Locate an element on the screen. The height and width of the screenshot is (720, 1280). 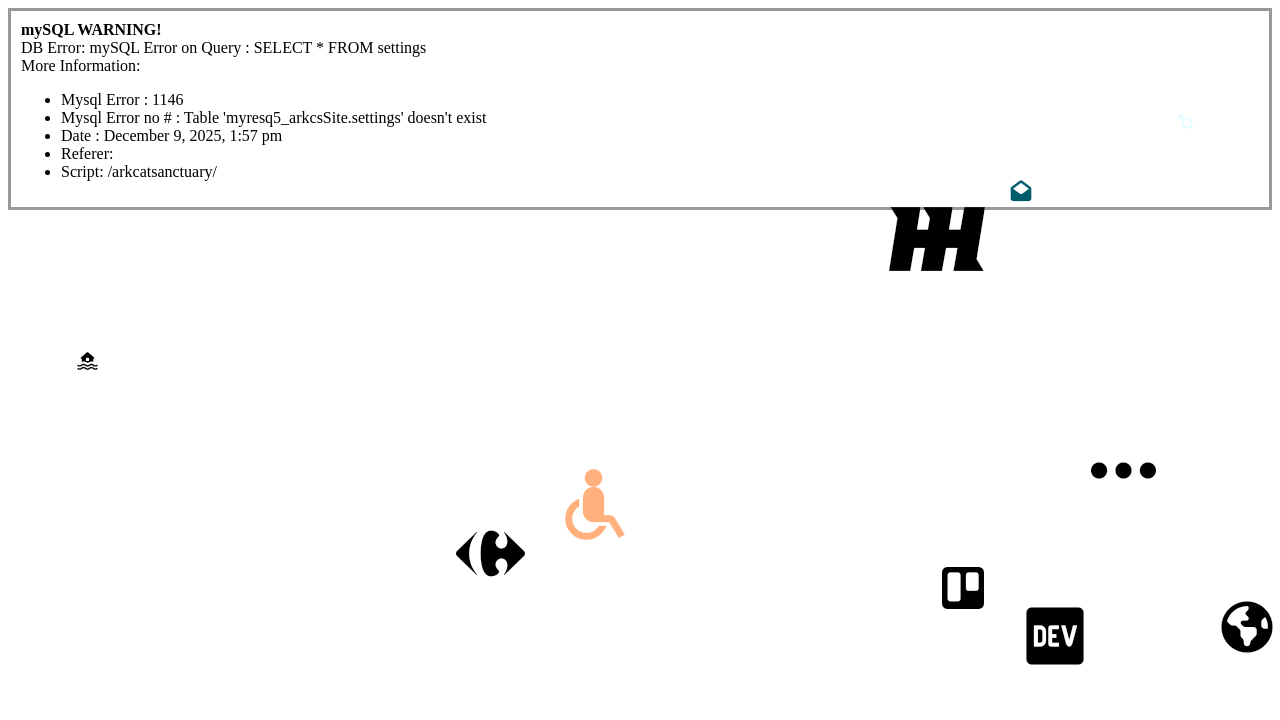
view an opened or read email is located at coordinates (1021, 192).